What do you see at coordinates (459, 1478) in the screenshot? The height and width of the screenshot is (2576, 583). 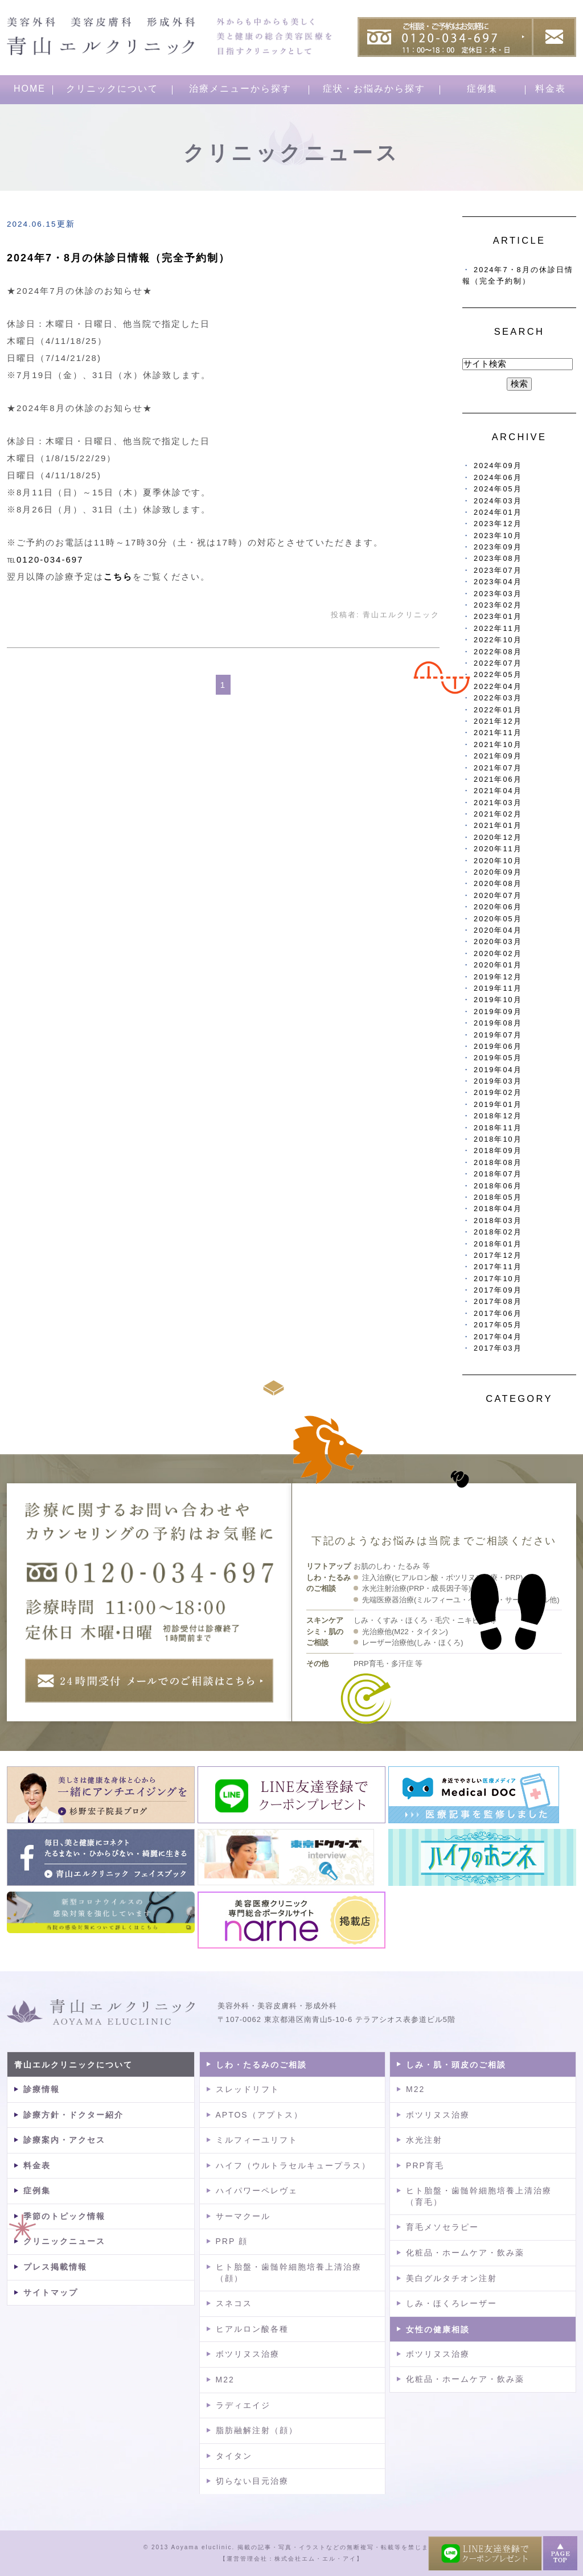 I see `access boxing or fighting game mode` at bounding box center [459, 1478].